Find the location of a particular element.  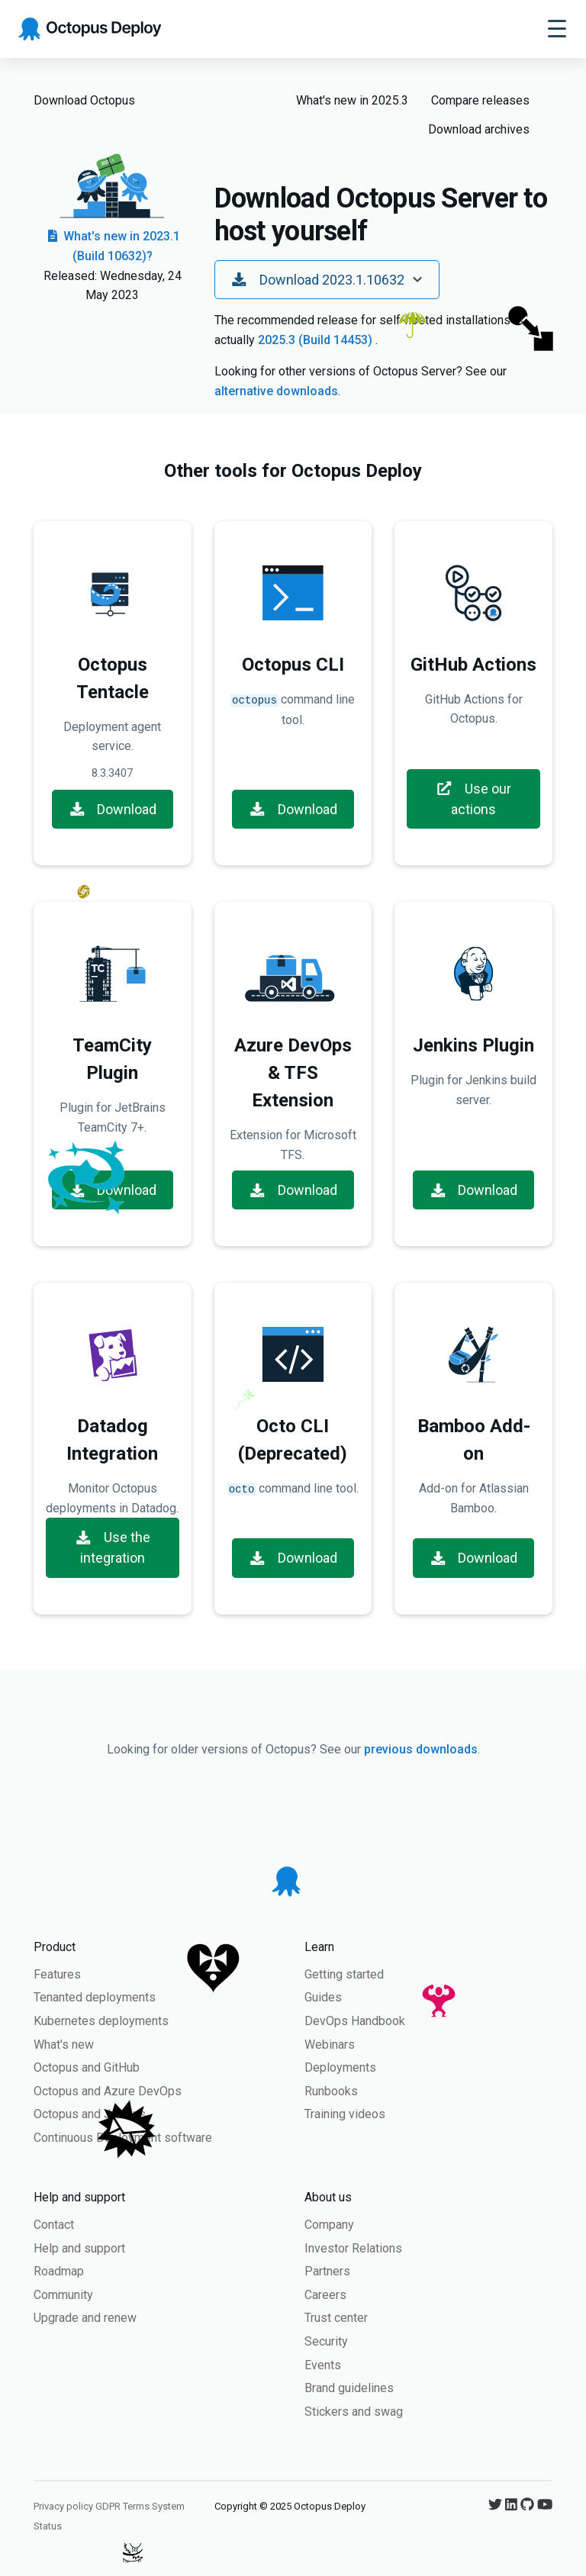

camera shutter or aperture control is located at coordinates (83, 891).